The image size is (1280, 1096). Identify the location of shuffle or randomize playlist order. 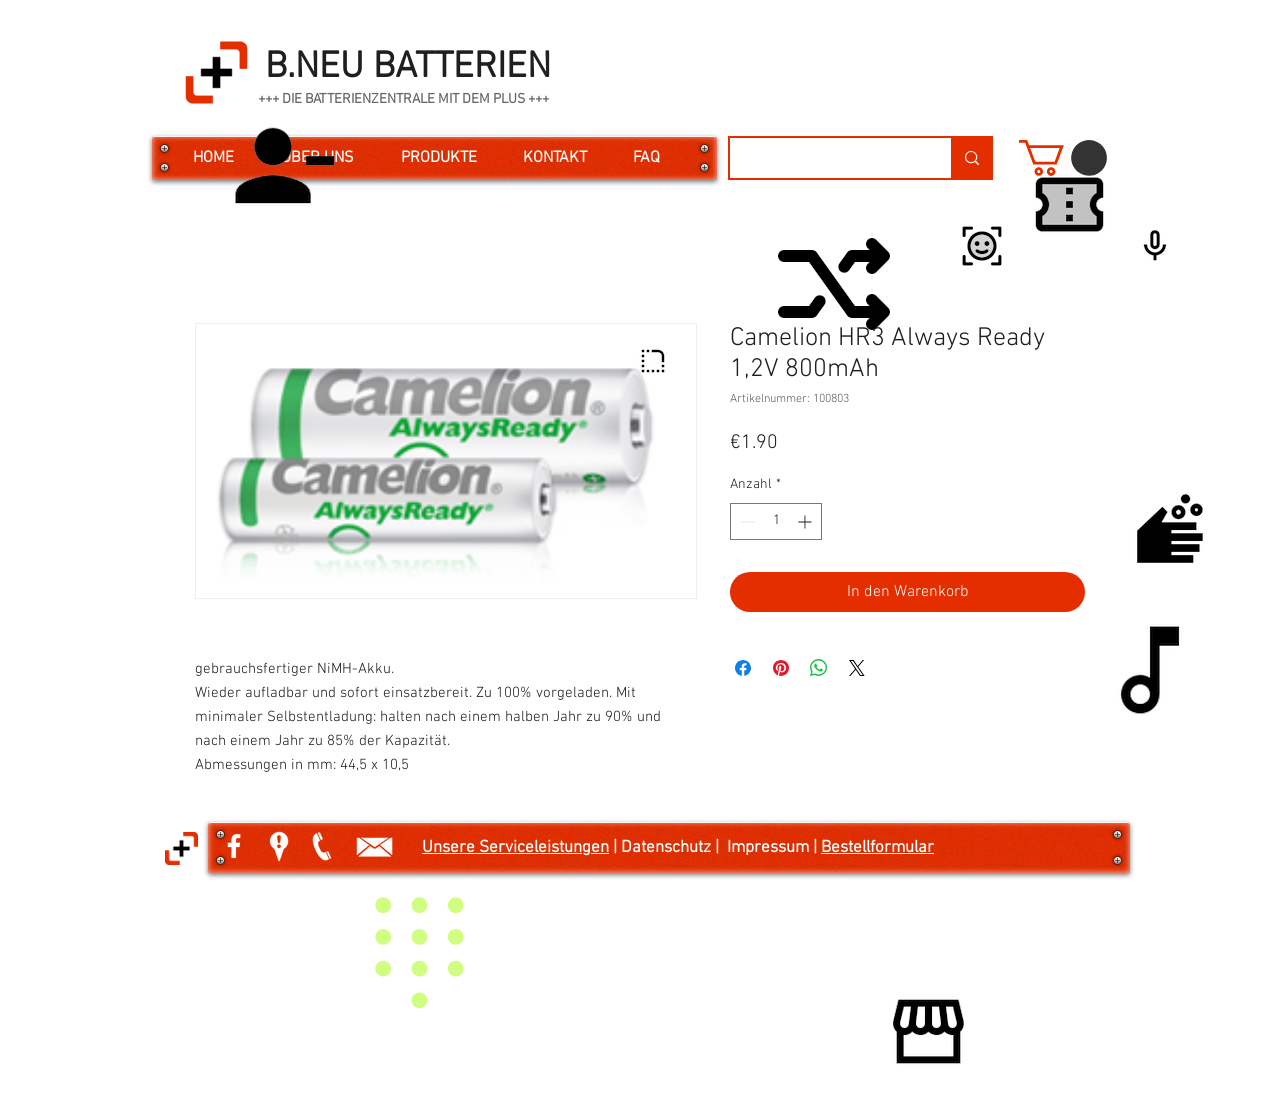
(832, 284).